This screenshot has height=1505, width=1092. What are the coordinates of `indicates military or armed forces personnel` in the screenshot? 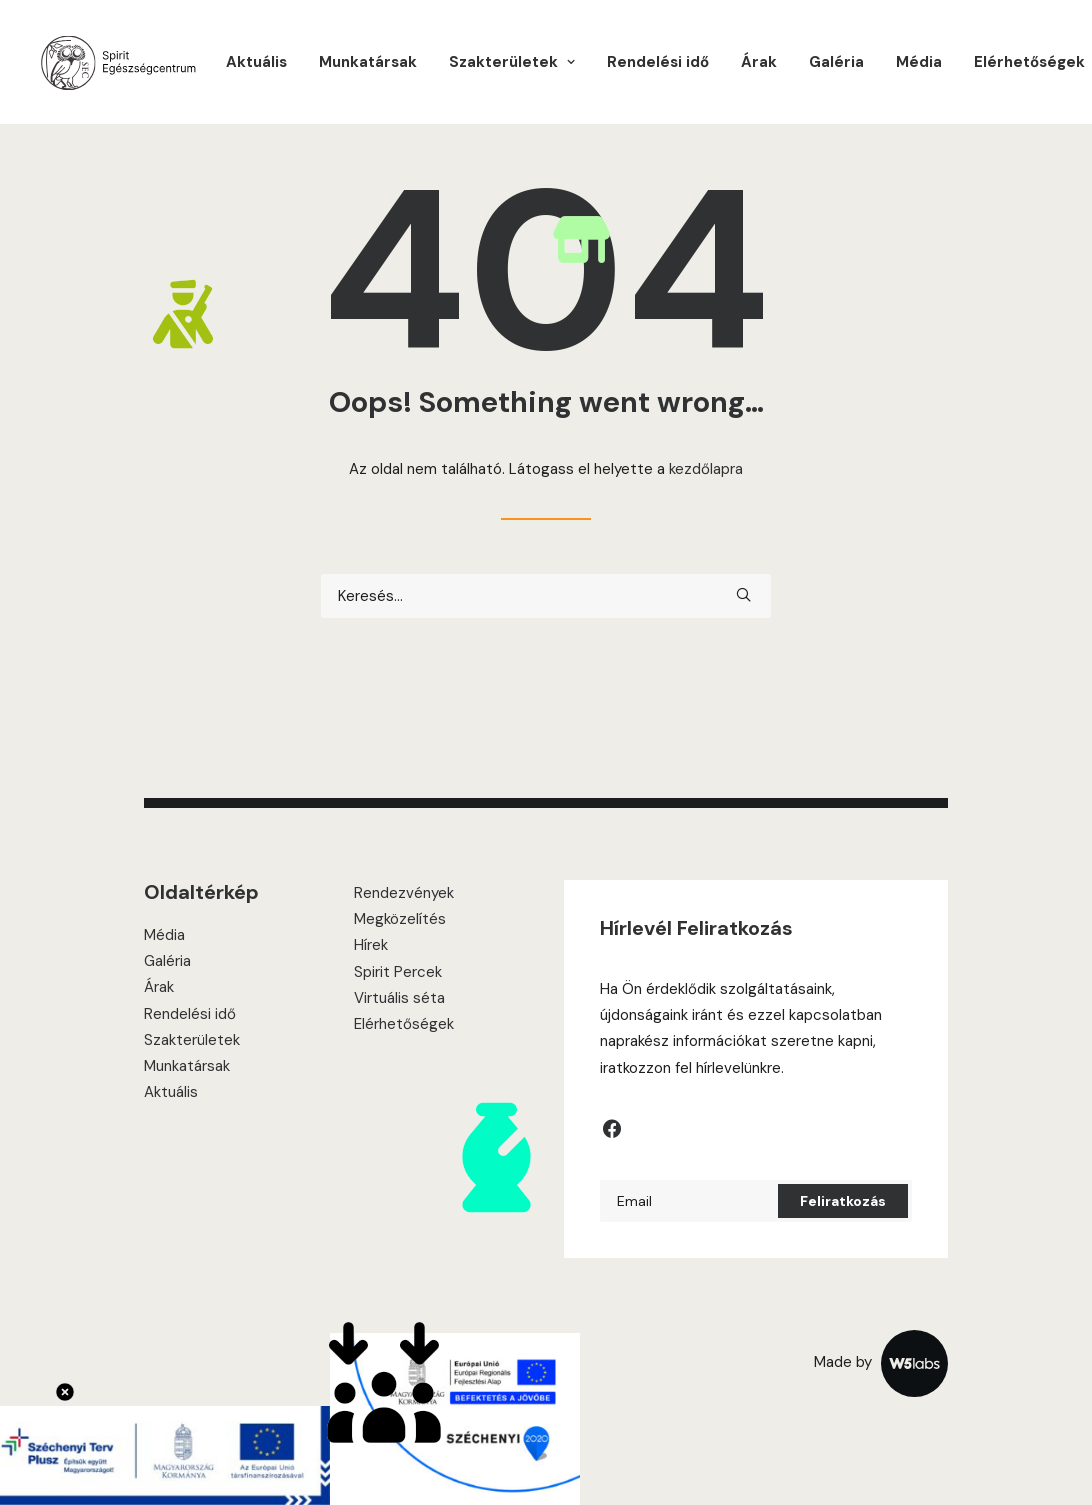 It's located at (183, 314).